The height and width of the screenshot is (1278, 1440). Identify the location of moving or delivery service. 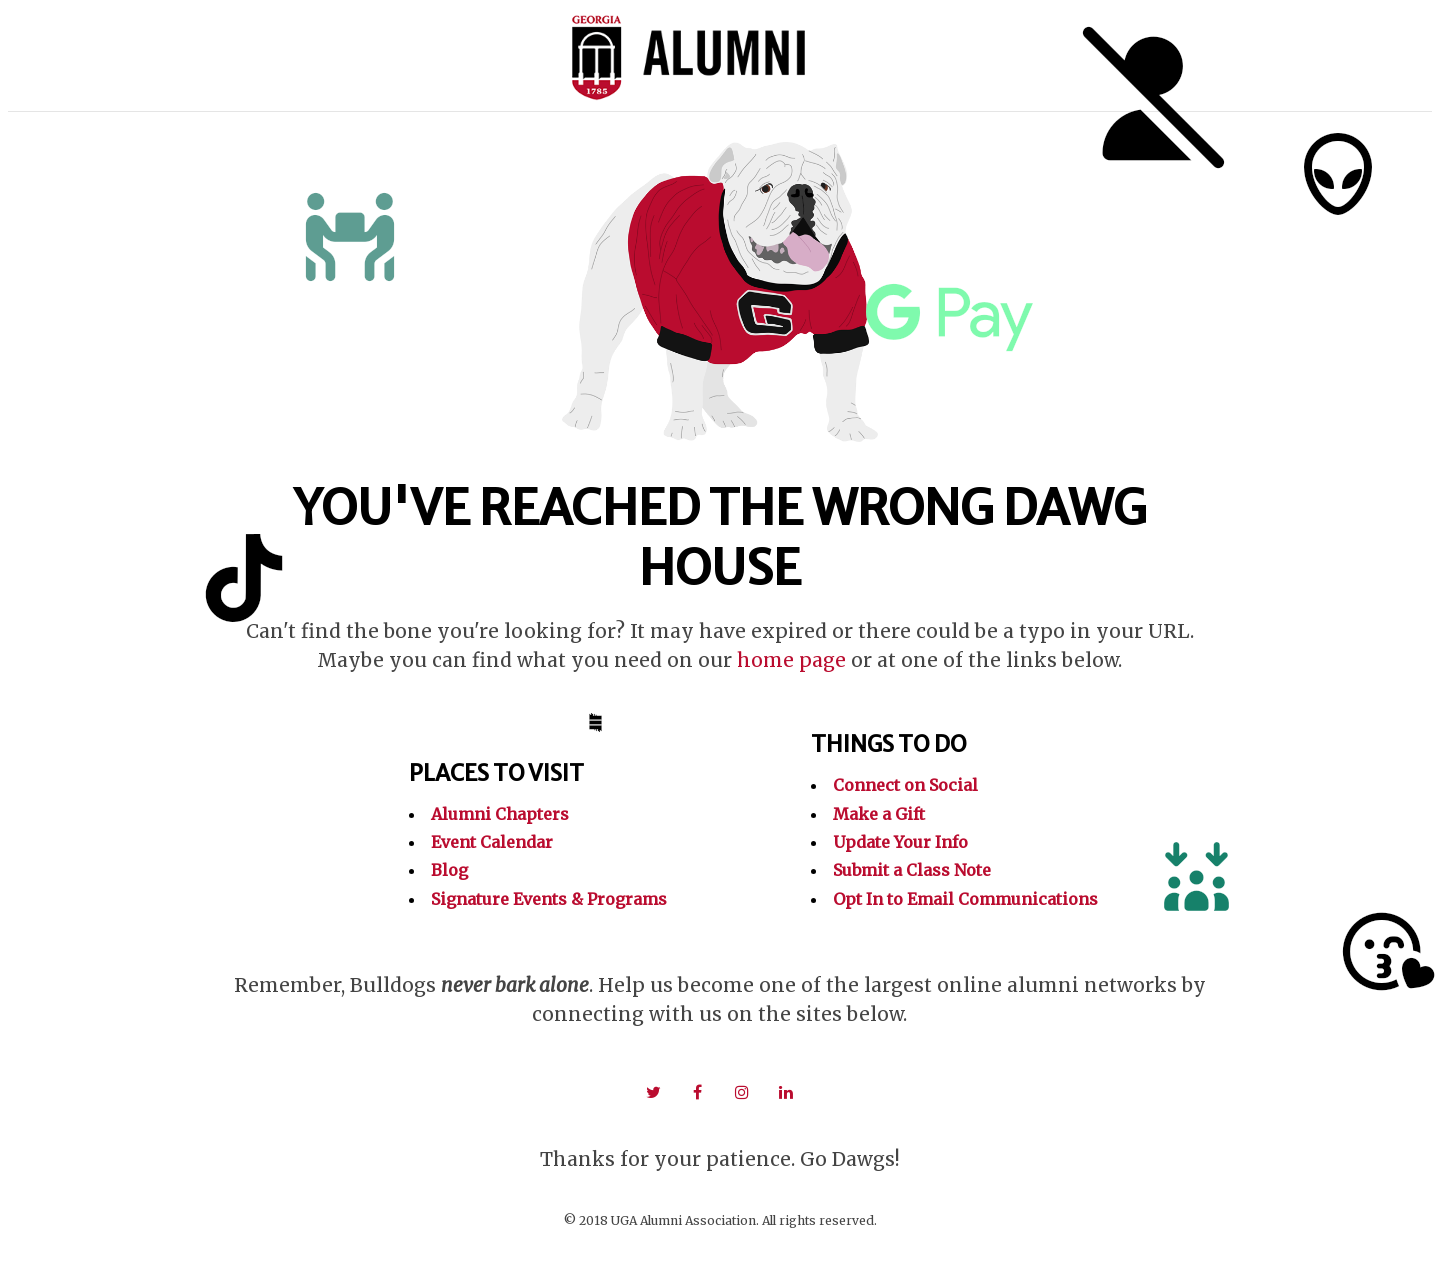
(350, 237).